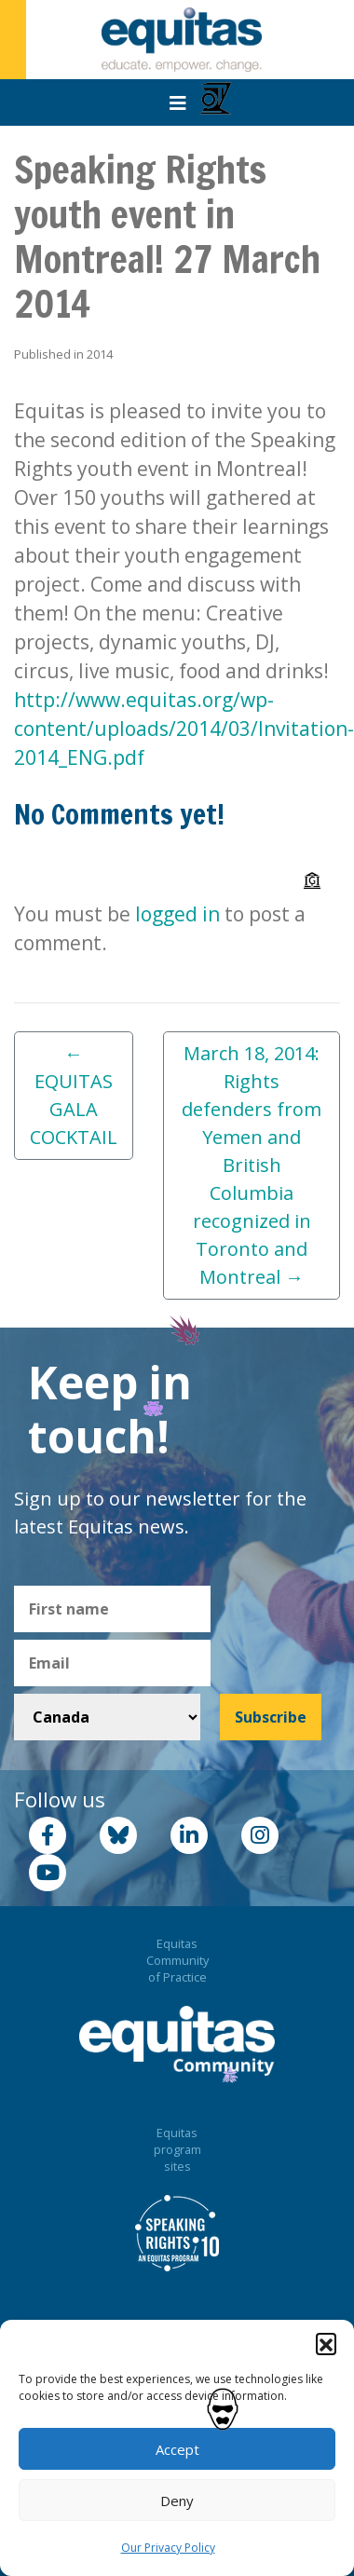 Image resolution: width=354 pixels, height=2576 pixels. What do you see at coordinates (312, 880) in the screenshot?
I see `access banking or financial services` at bounding box center [312, 880].